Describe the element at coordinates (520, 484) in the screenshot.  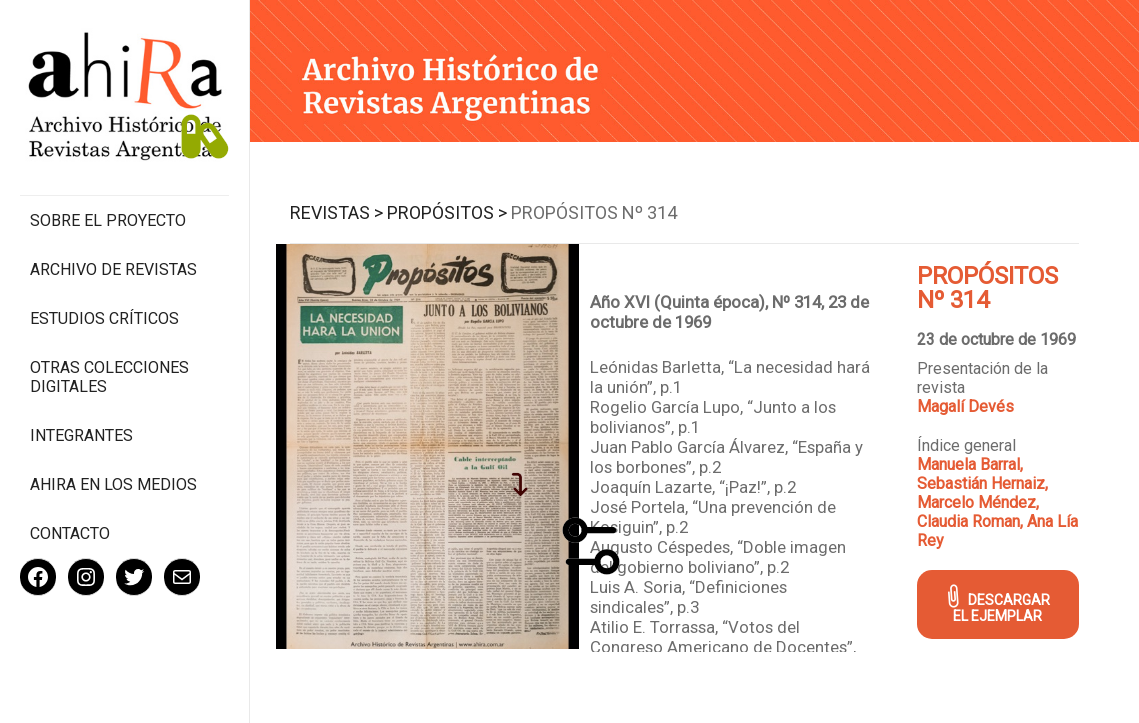
I see `move item down one level` at that location.